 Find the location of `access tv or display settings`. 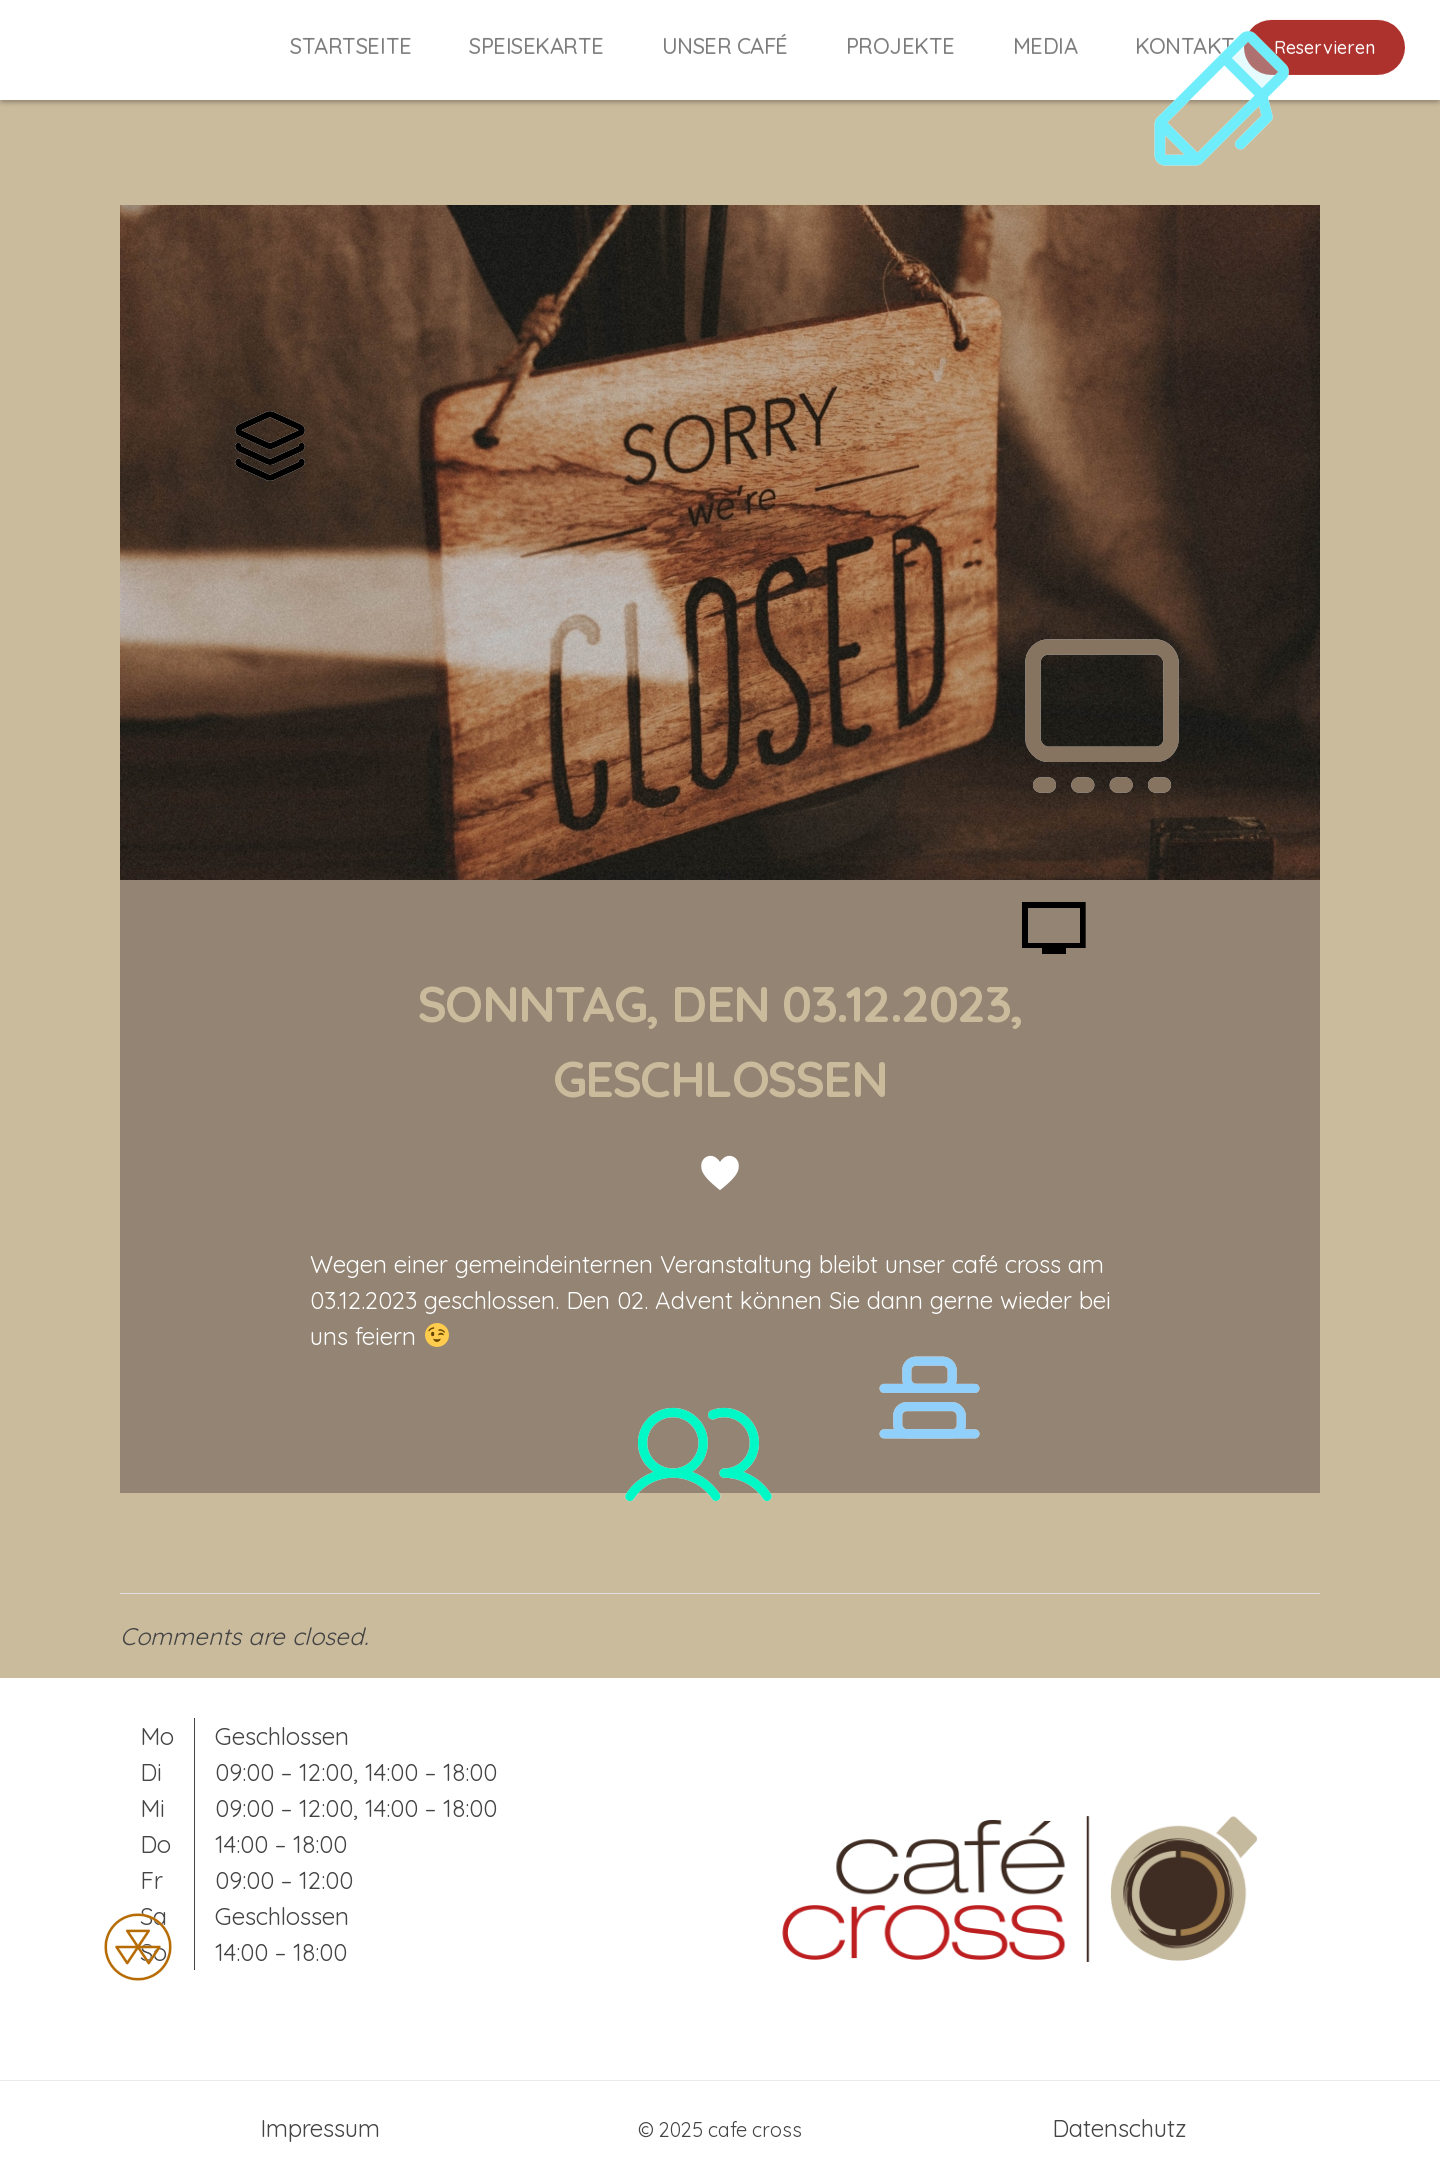

access tv or display settings is located at coordinates (1054, 928).